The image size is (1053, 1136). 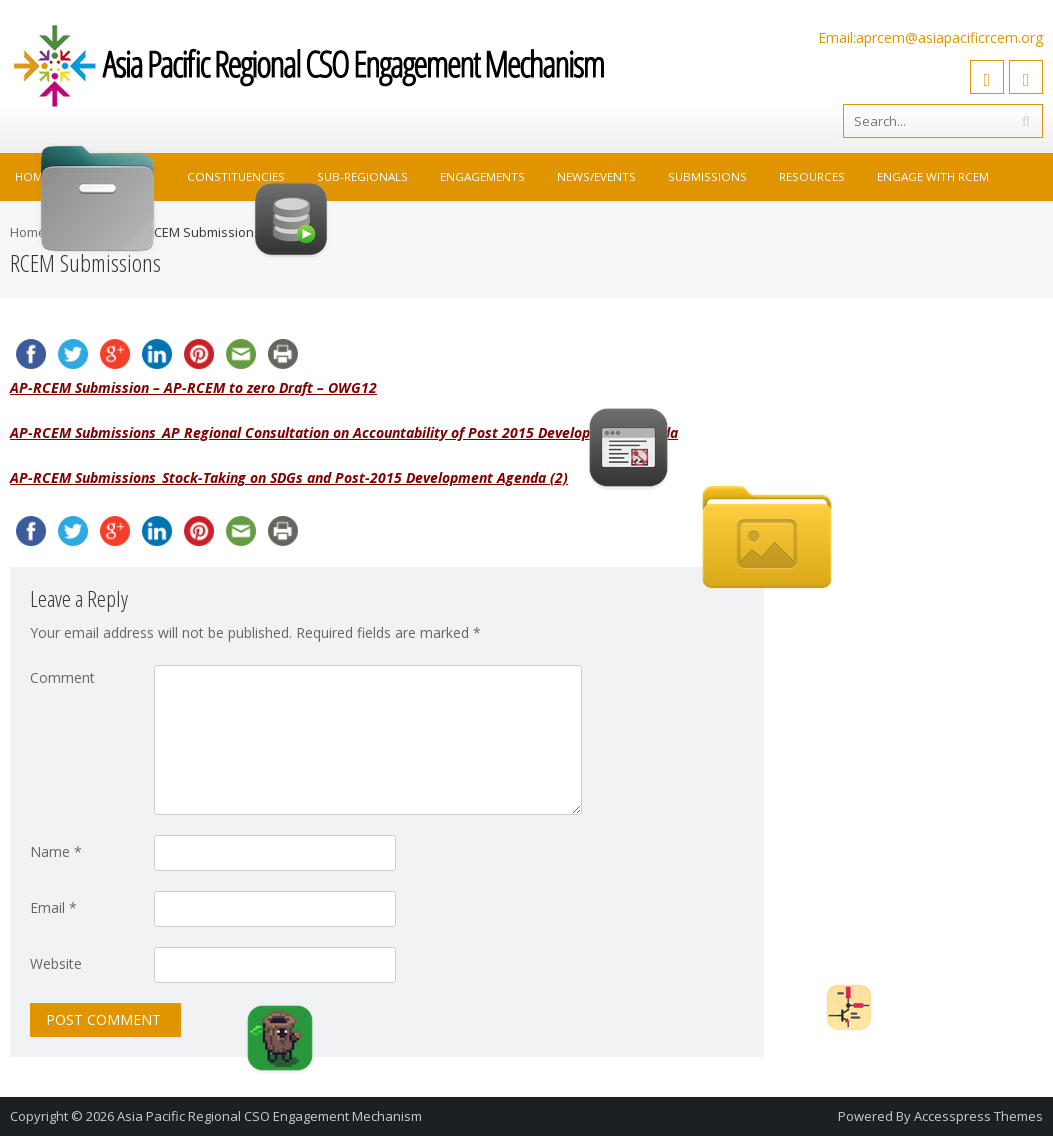 I want to click on open Oracle SQL Developer application, so click(x=291, y=219).